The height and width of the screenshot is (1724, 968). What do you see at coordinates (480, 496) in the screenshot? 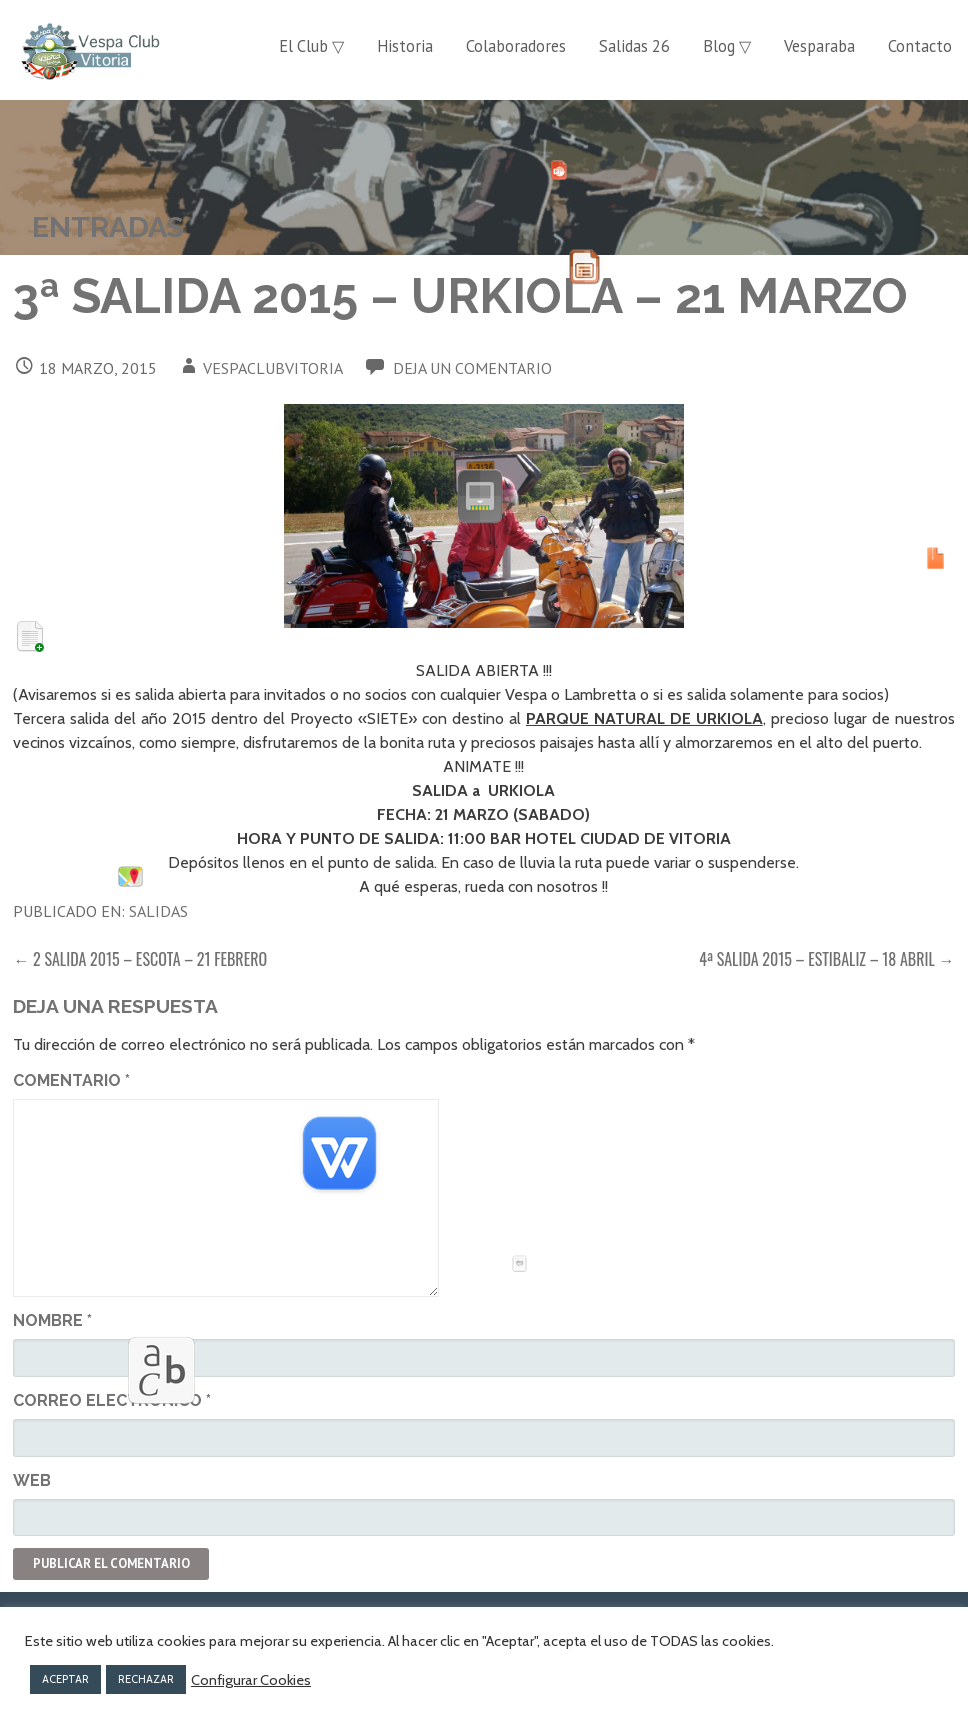
I see `NES game ROM file` at bounding box center [480, 496].